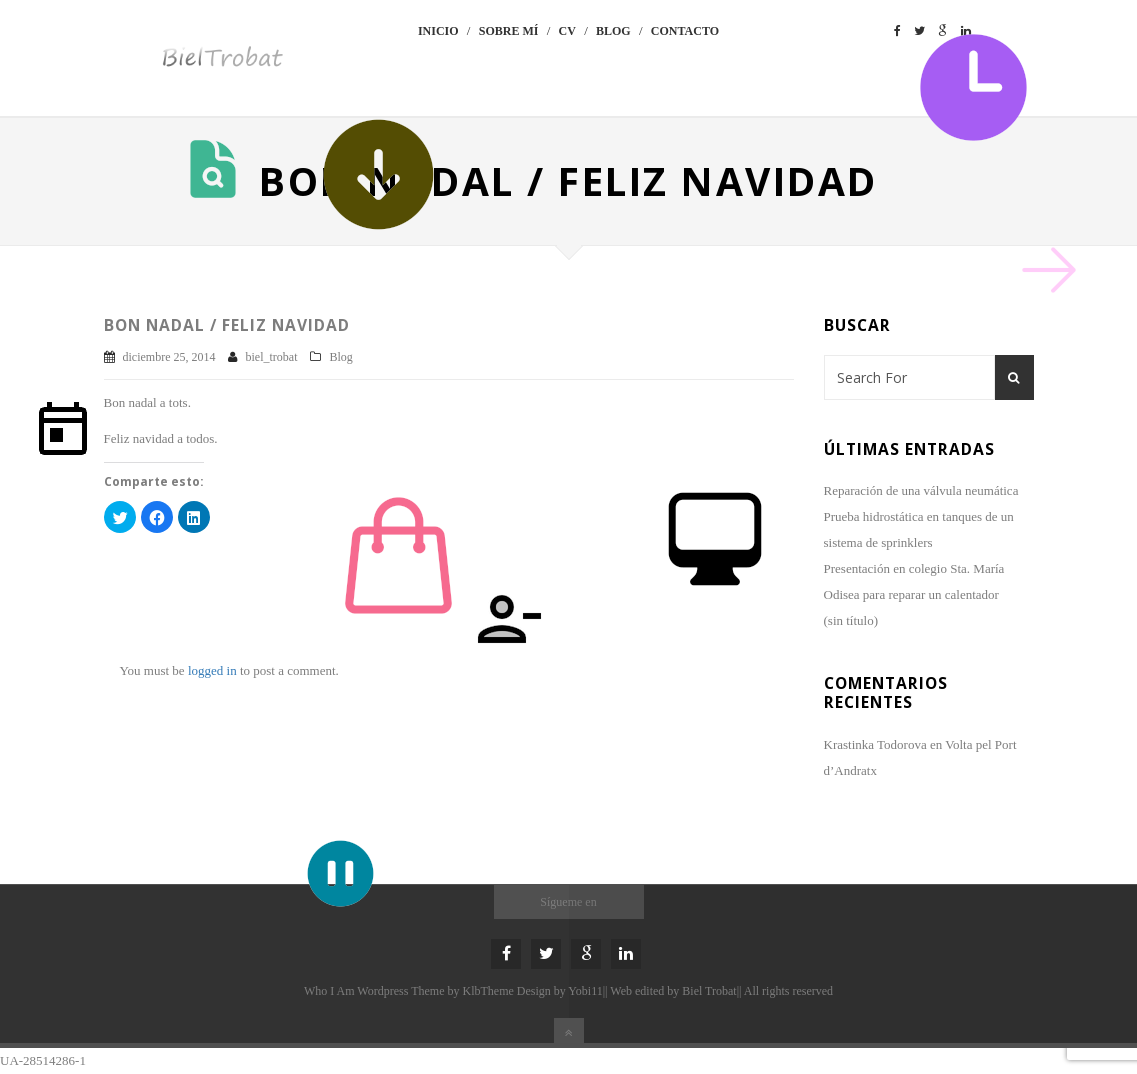 The image size is (1137, 1074). Describe the element at coordinates (973, 87) in the screenshot. I see `view current time` at that location.